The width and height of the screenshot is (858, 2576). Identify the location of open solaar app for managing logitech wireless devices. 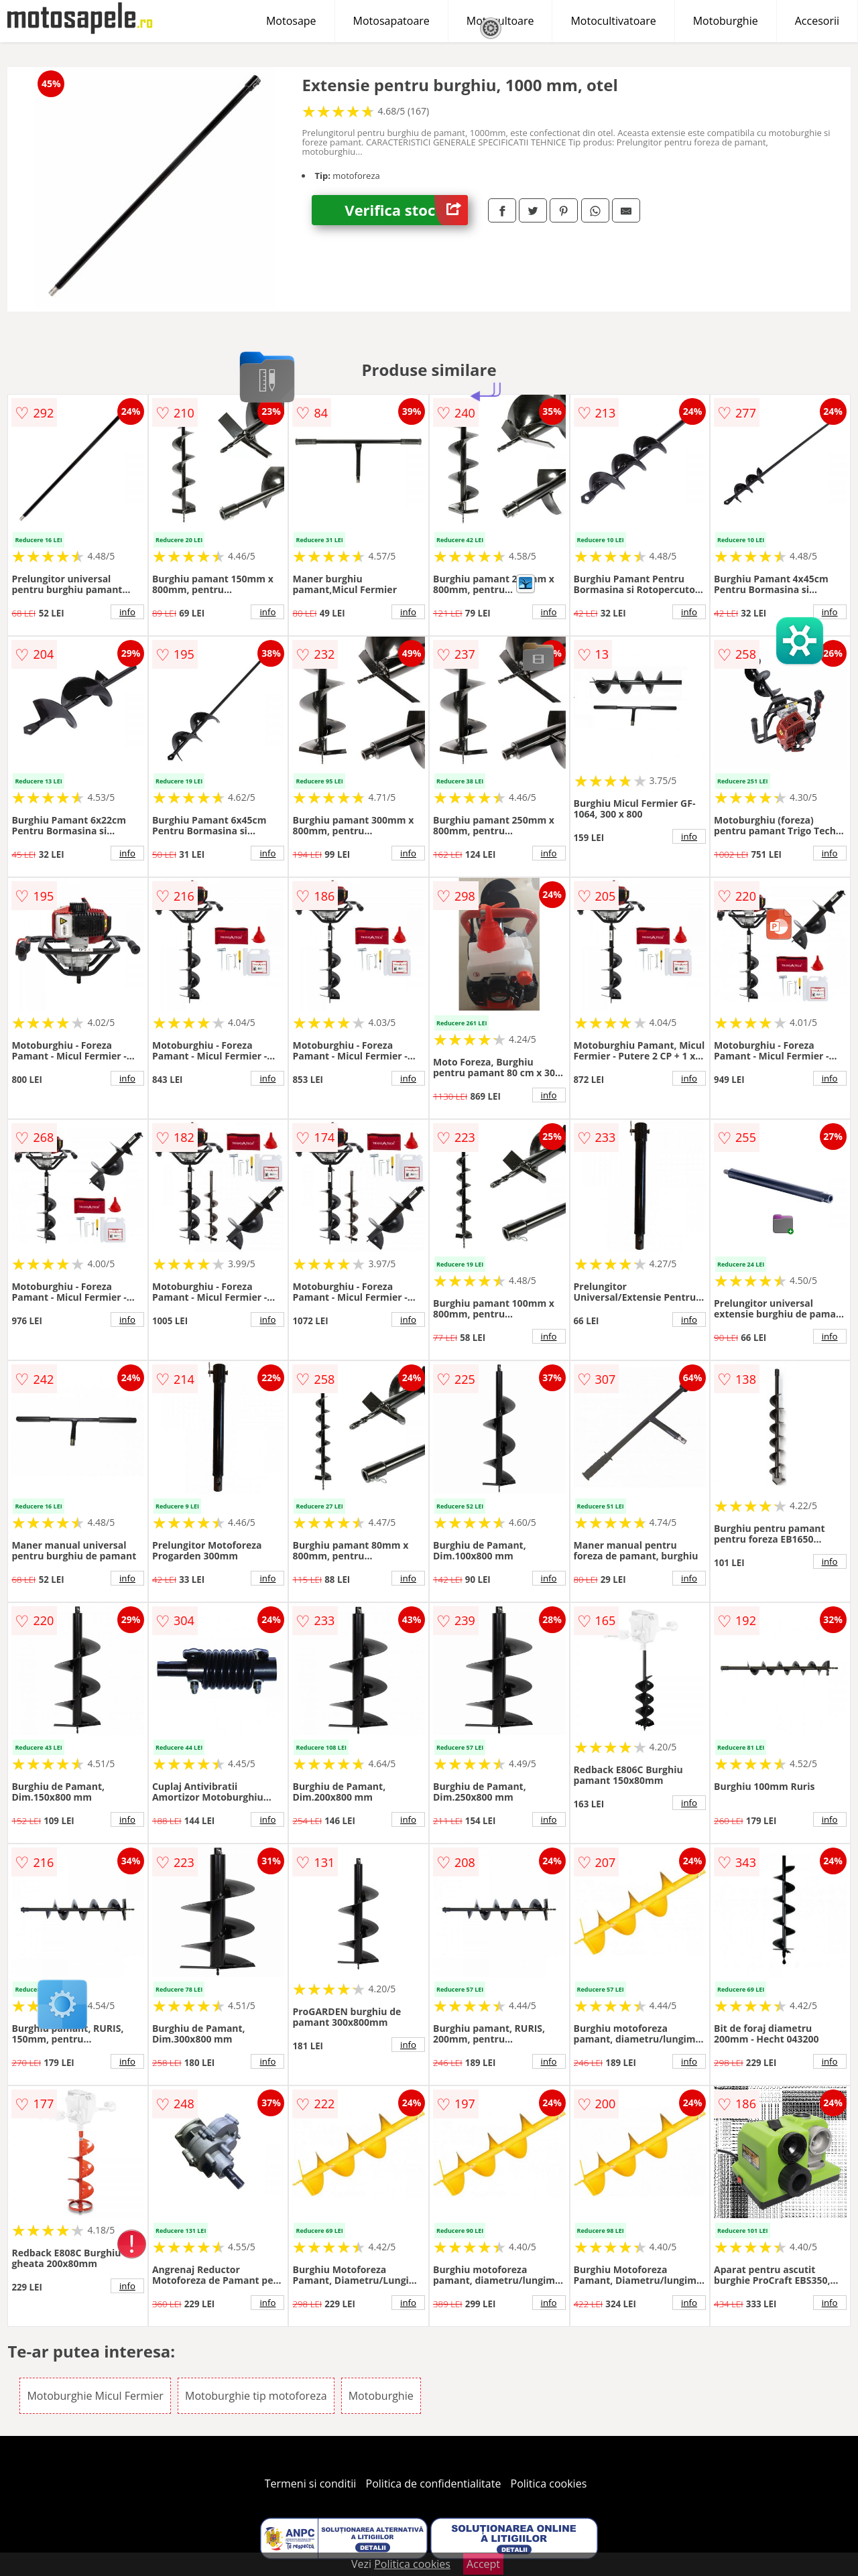
(800, 641).